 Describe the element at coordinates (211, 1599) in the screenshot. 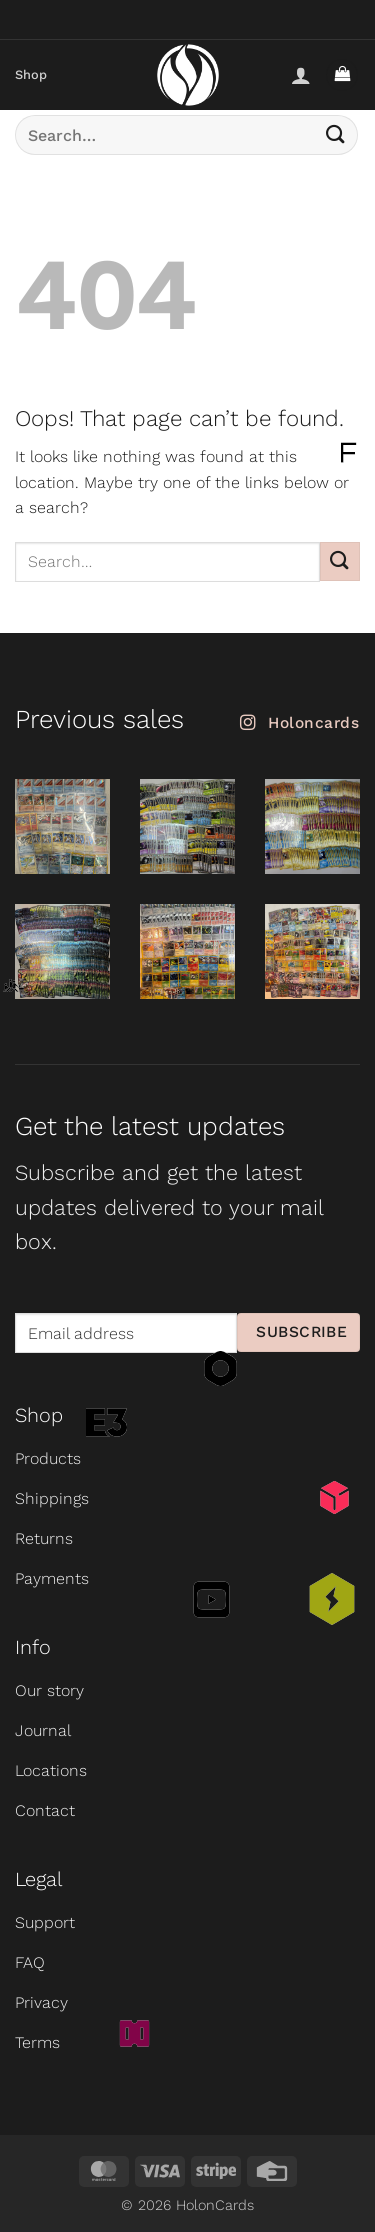

I see `open youtube` at that location.